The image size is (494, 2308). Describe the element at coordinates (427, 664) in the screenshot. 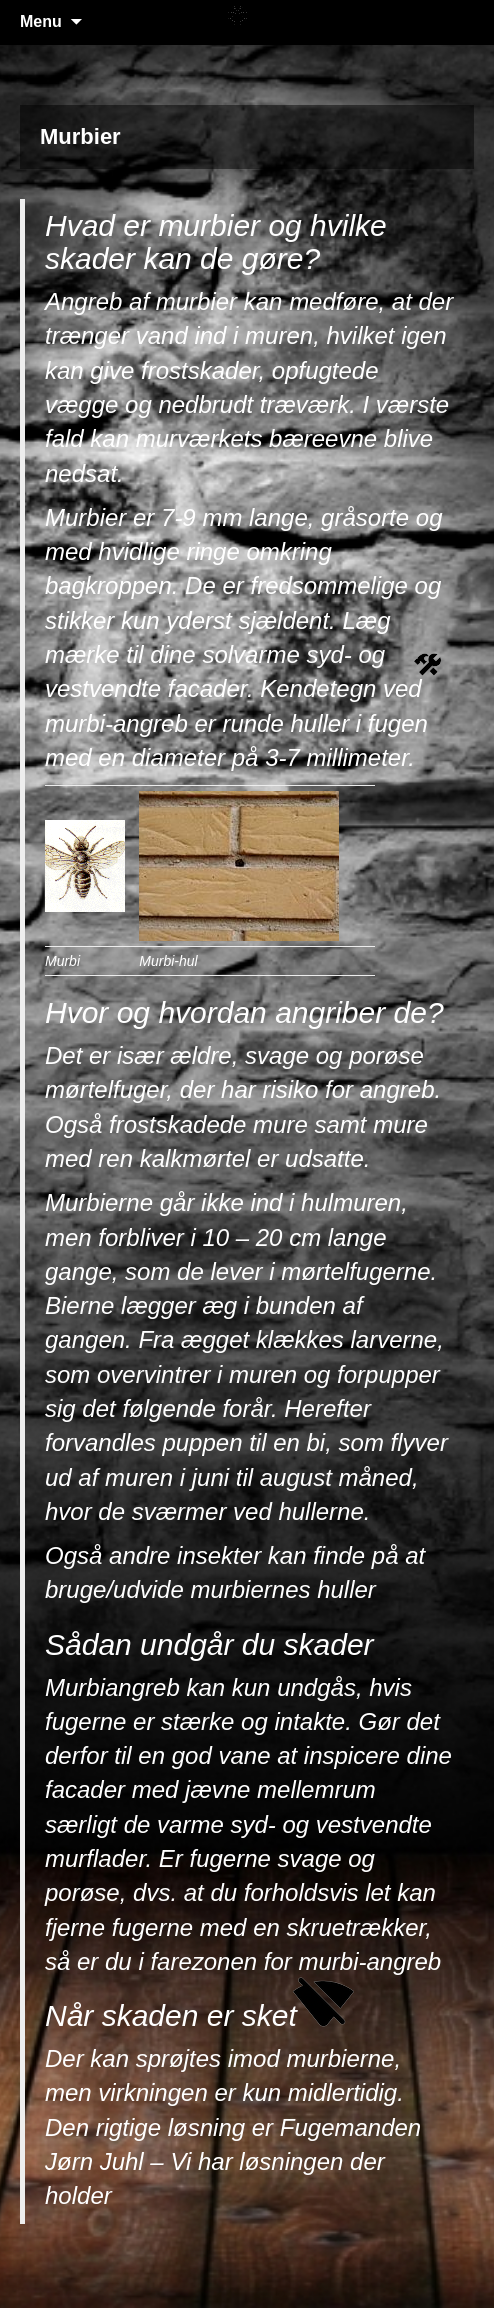

I see `access settings or configuration options` at that location.